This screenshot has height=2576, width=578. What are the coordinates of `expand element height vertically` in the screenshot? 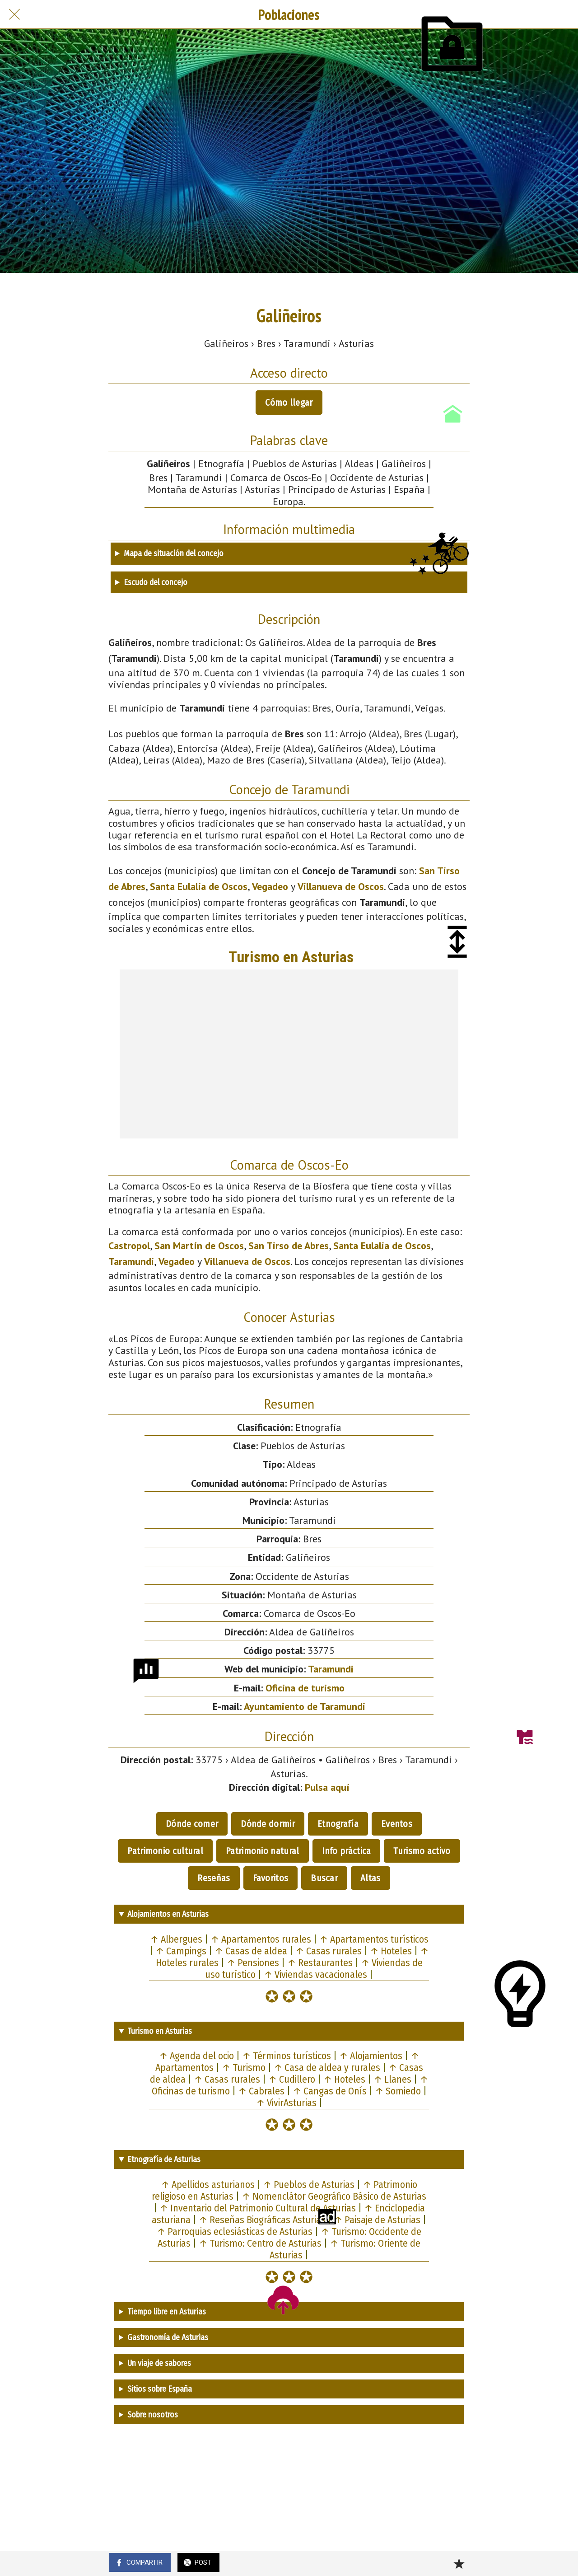 It's located at (457, 941).